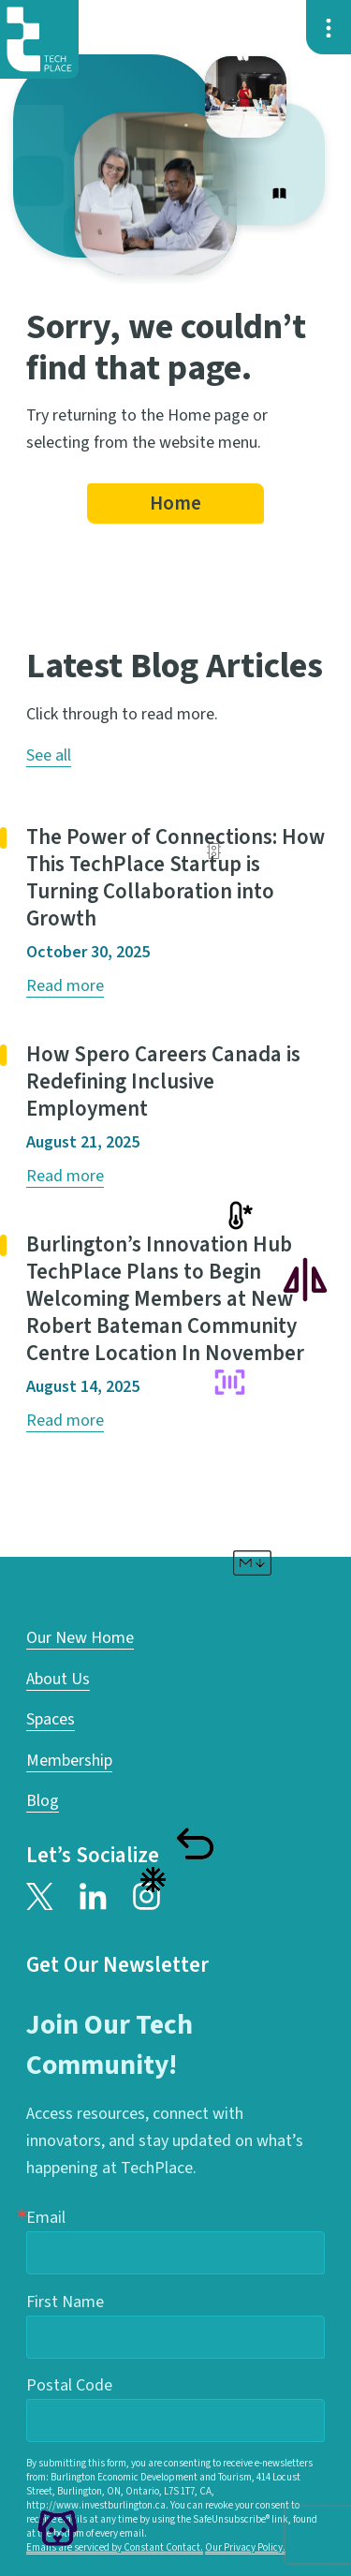  What do you see at coordinates (279, 193) in the screenshot?
I see `open your library or reading list` at bounding box center [279, 193].